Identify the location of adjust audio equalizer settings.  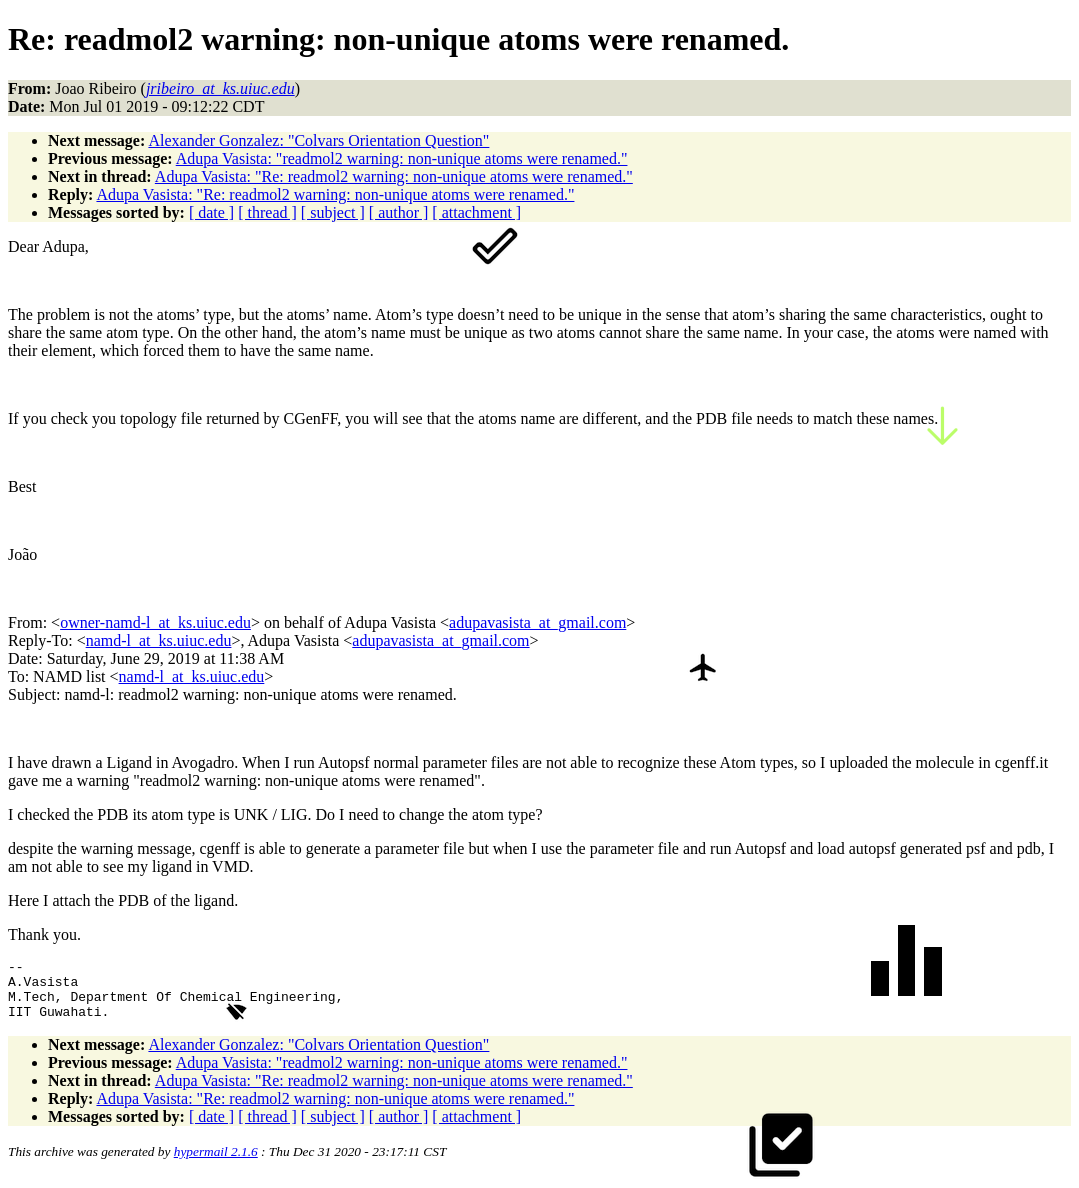
(906, 960).